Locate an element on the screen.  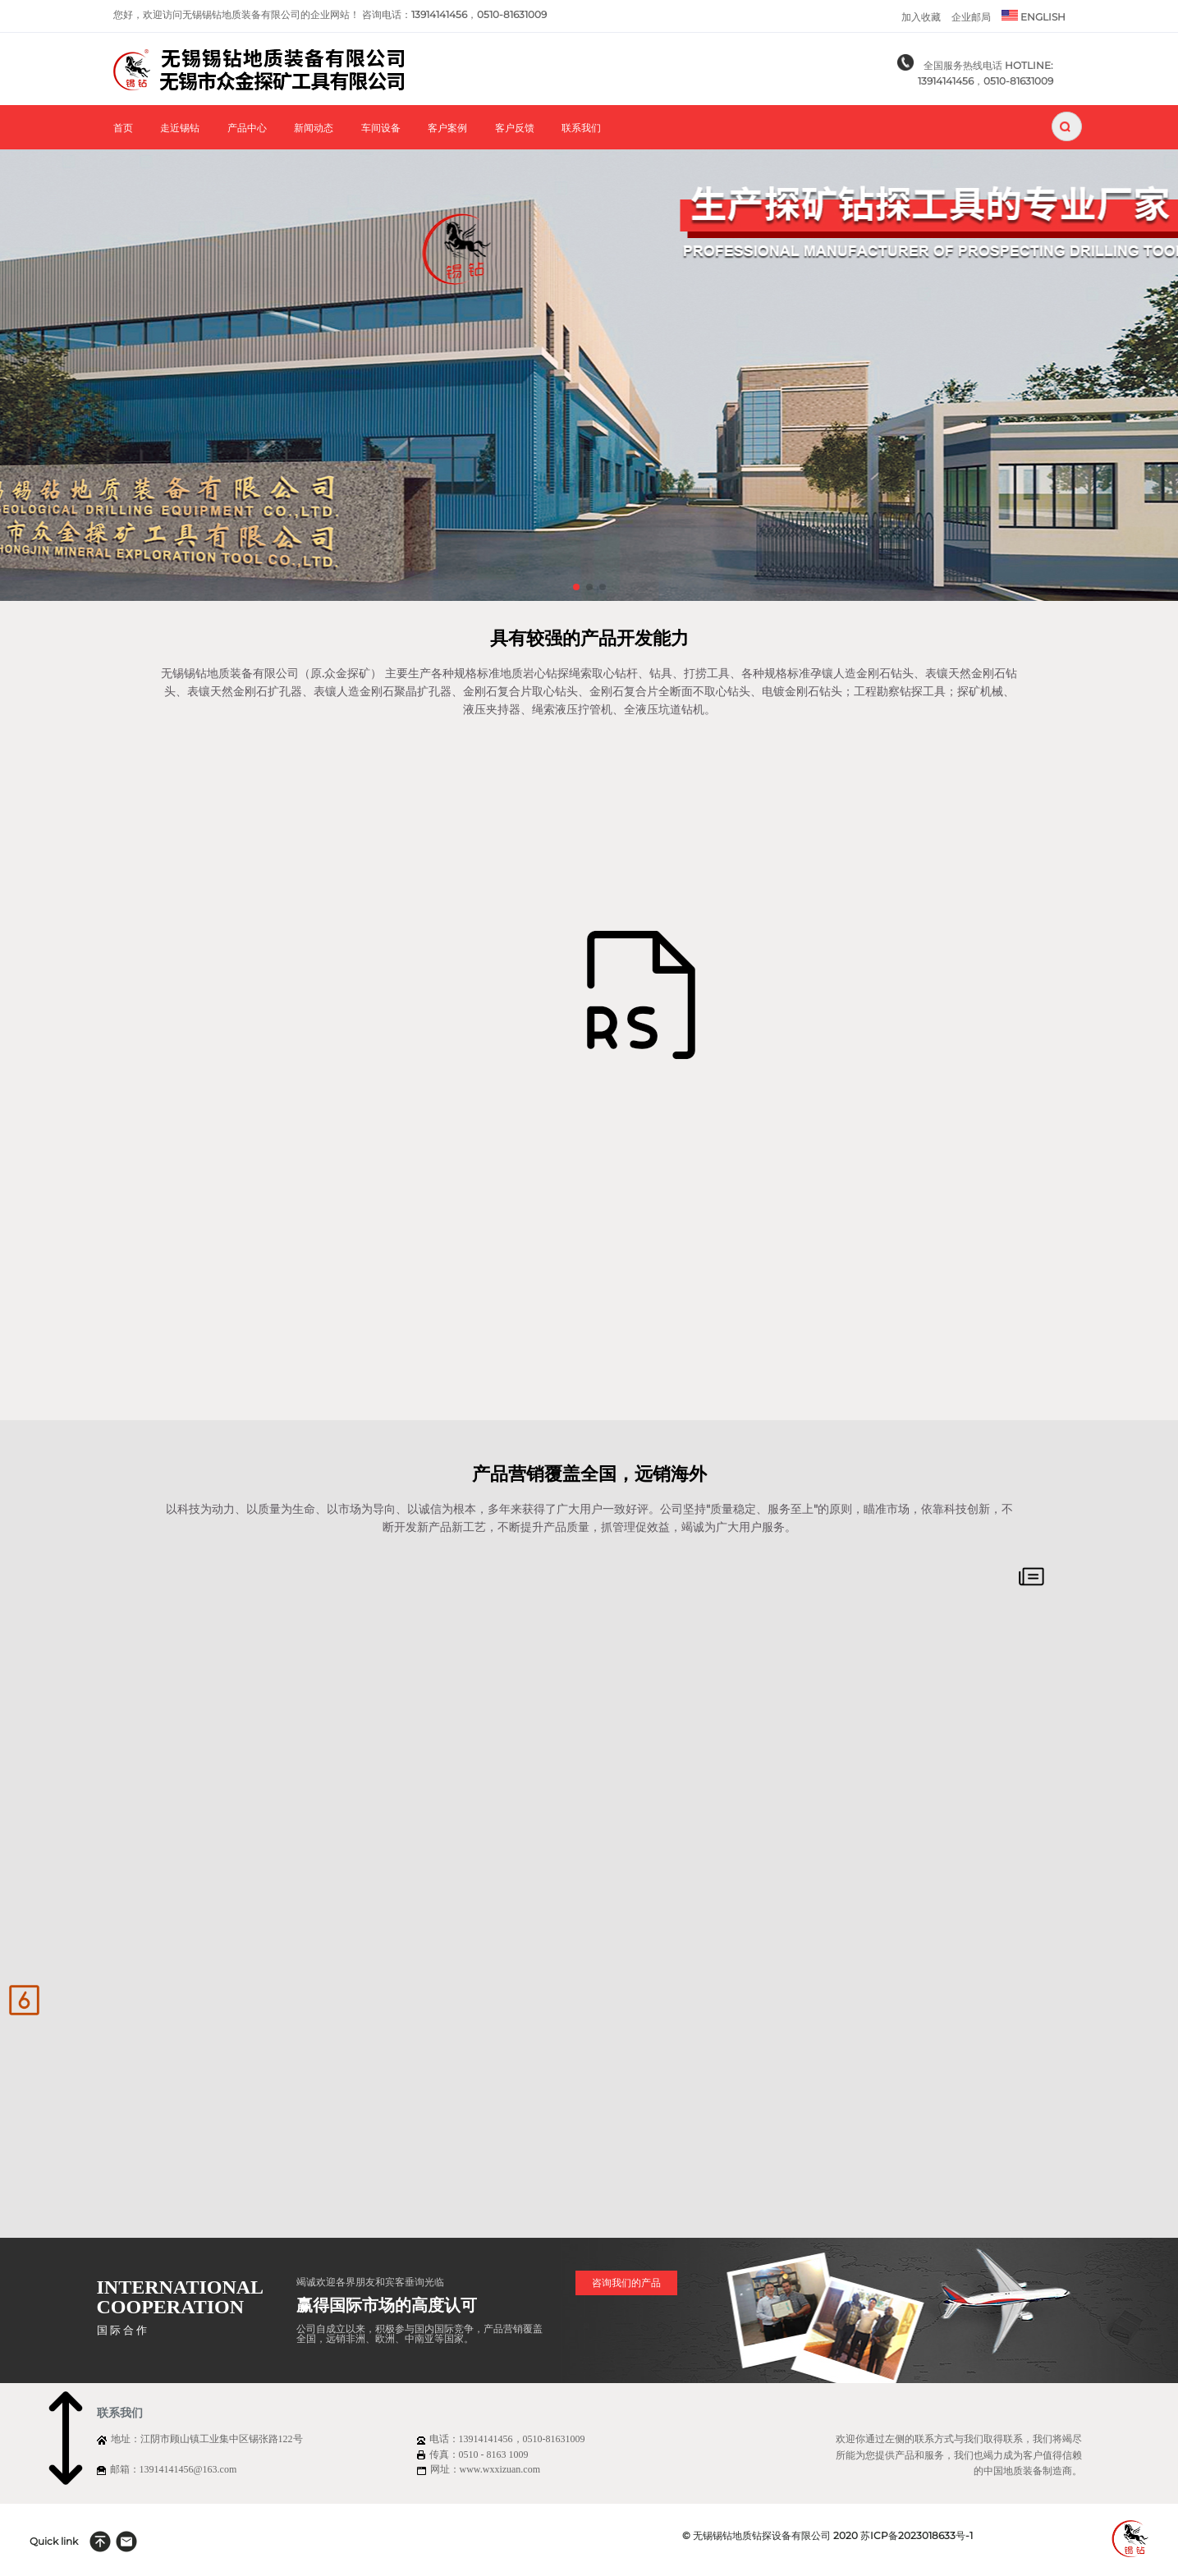
select the number six is located at coordinates (24, 2000).